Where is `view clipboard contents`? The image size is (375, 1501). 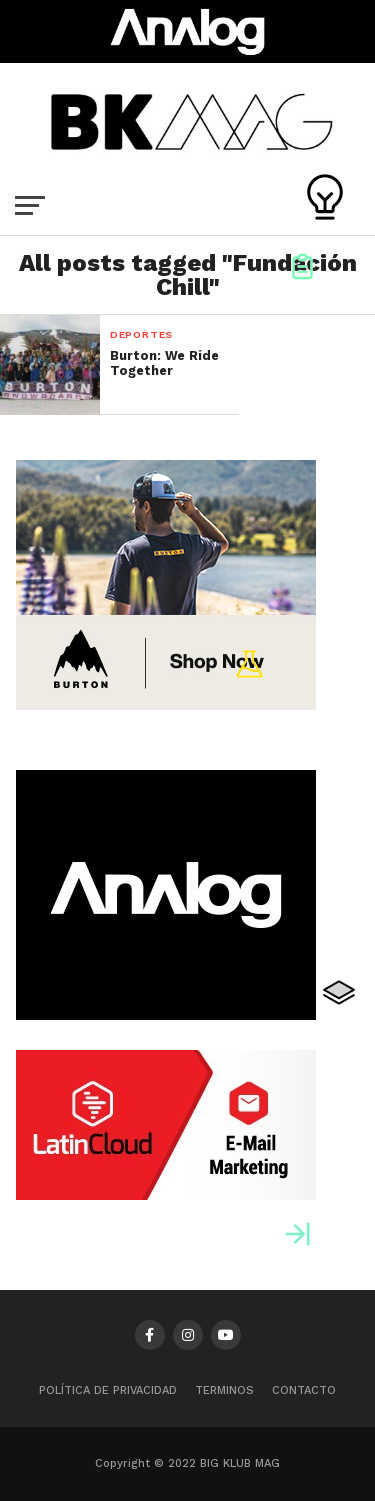
view clipboard contents is located at coordinates (302, 266).